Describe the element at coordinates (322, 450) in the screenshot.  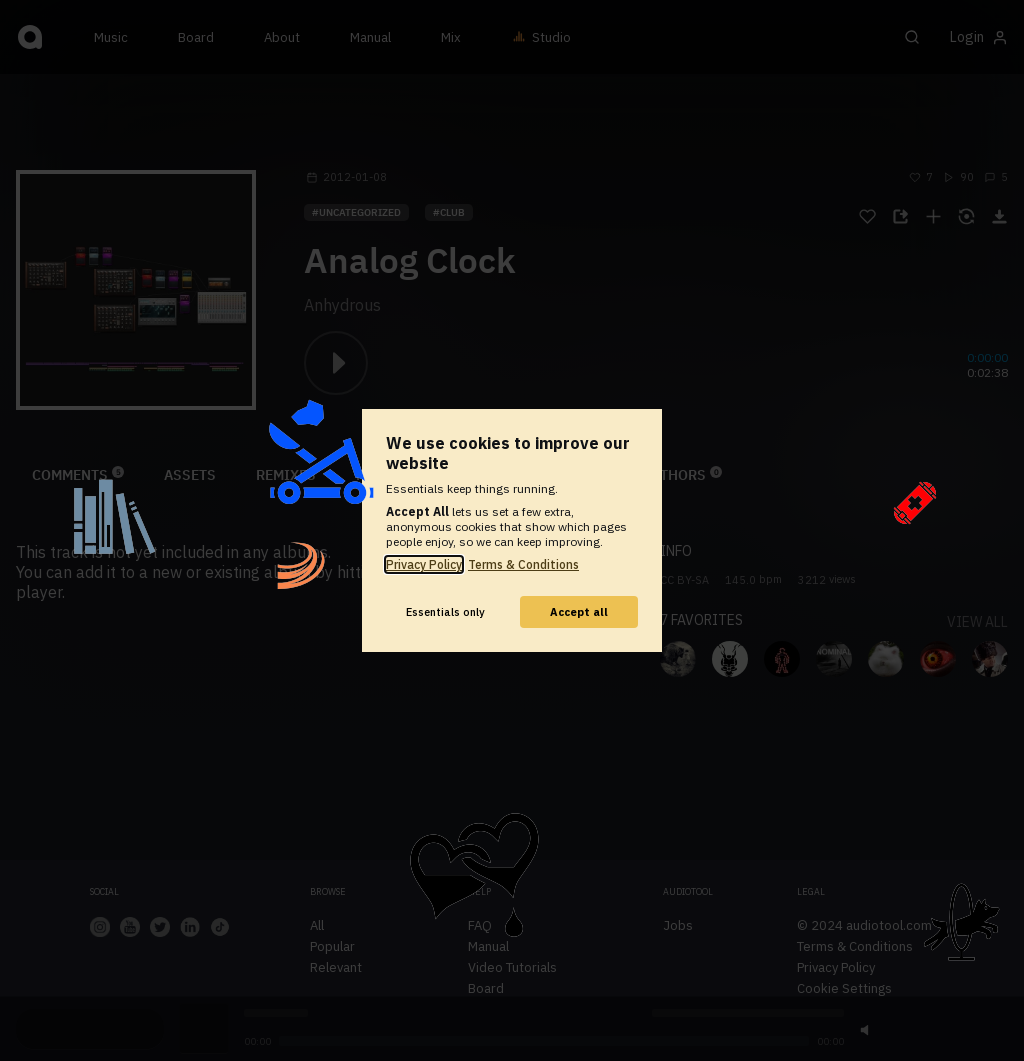
I see `launch projectile in siege game` at that location.